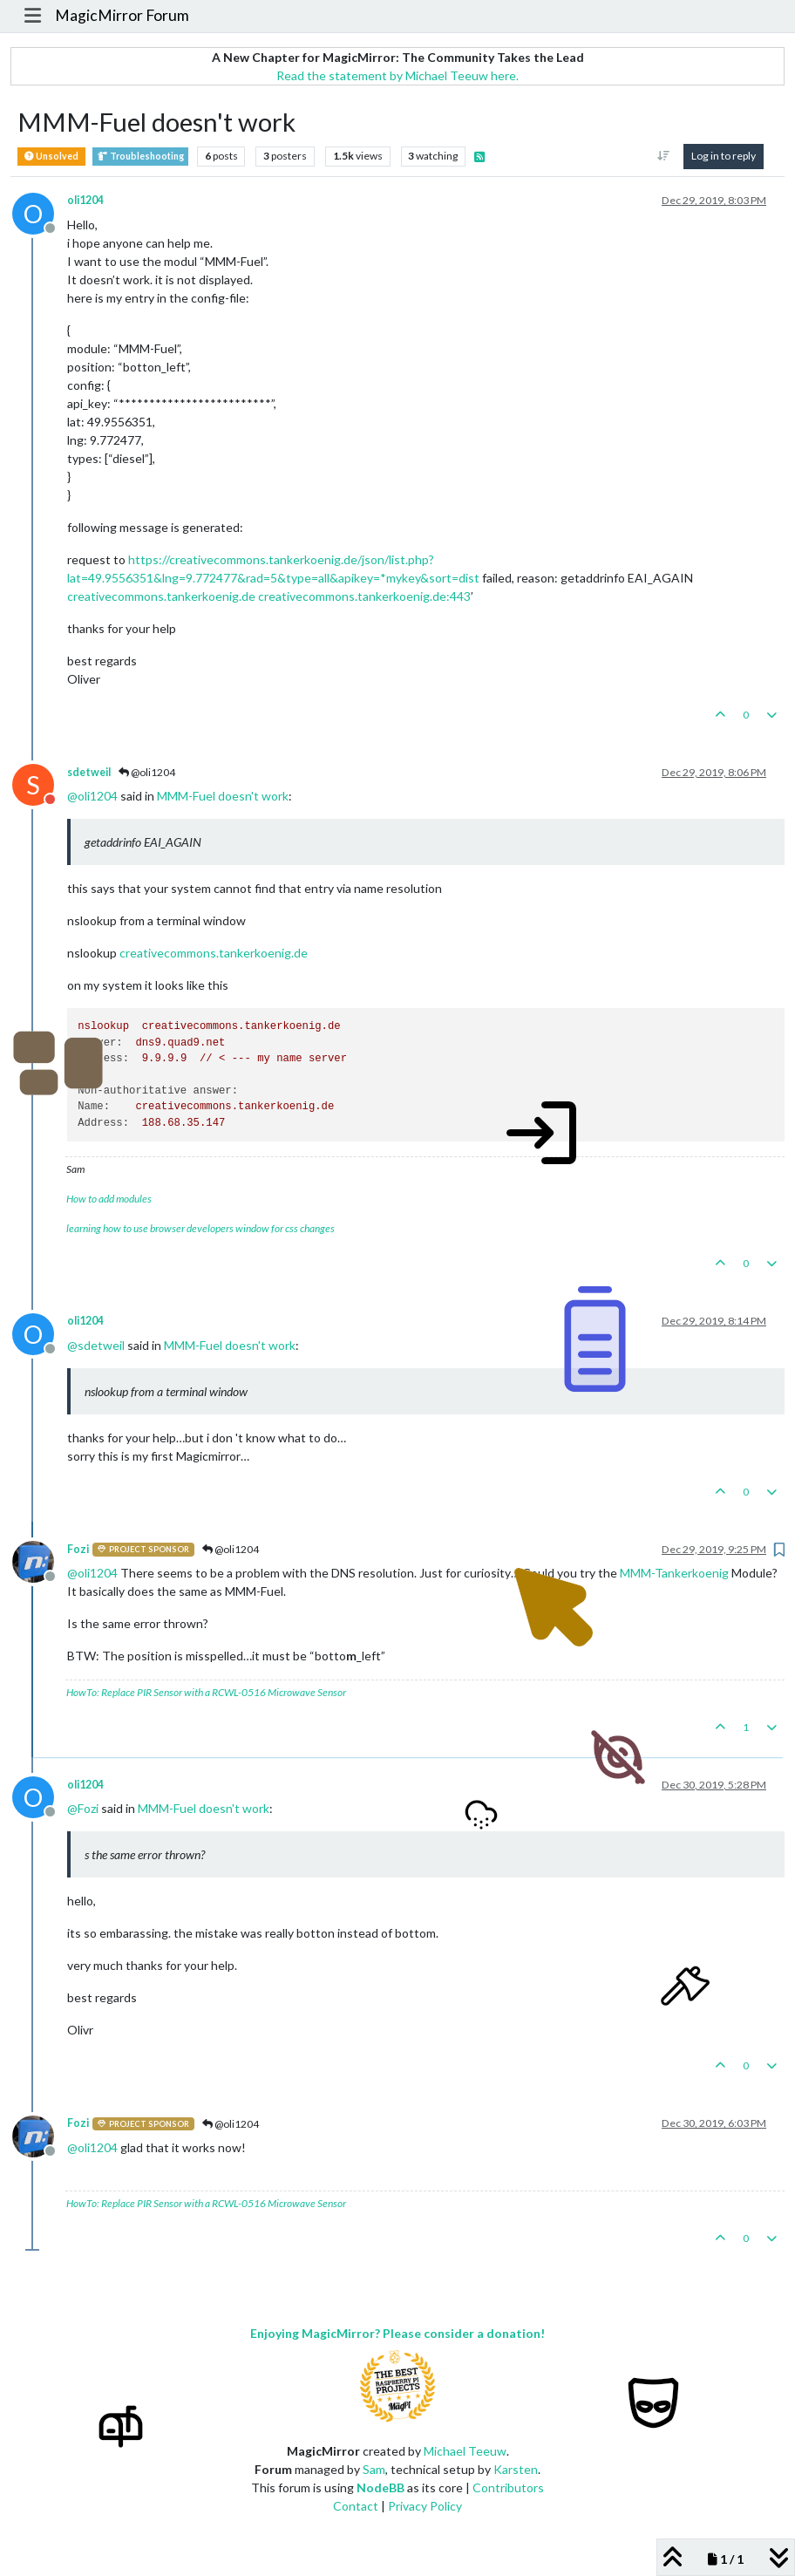 The height and width of the screenshot is (2576, 795). I want to click on indicates snowy weather conditions, so click(481, 1815).